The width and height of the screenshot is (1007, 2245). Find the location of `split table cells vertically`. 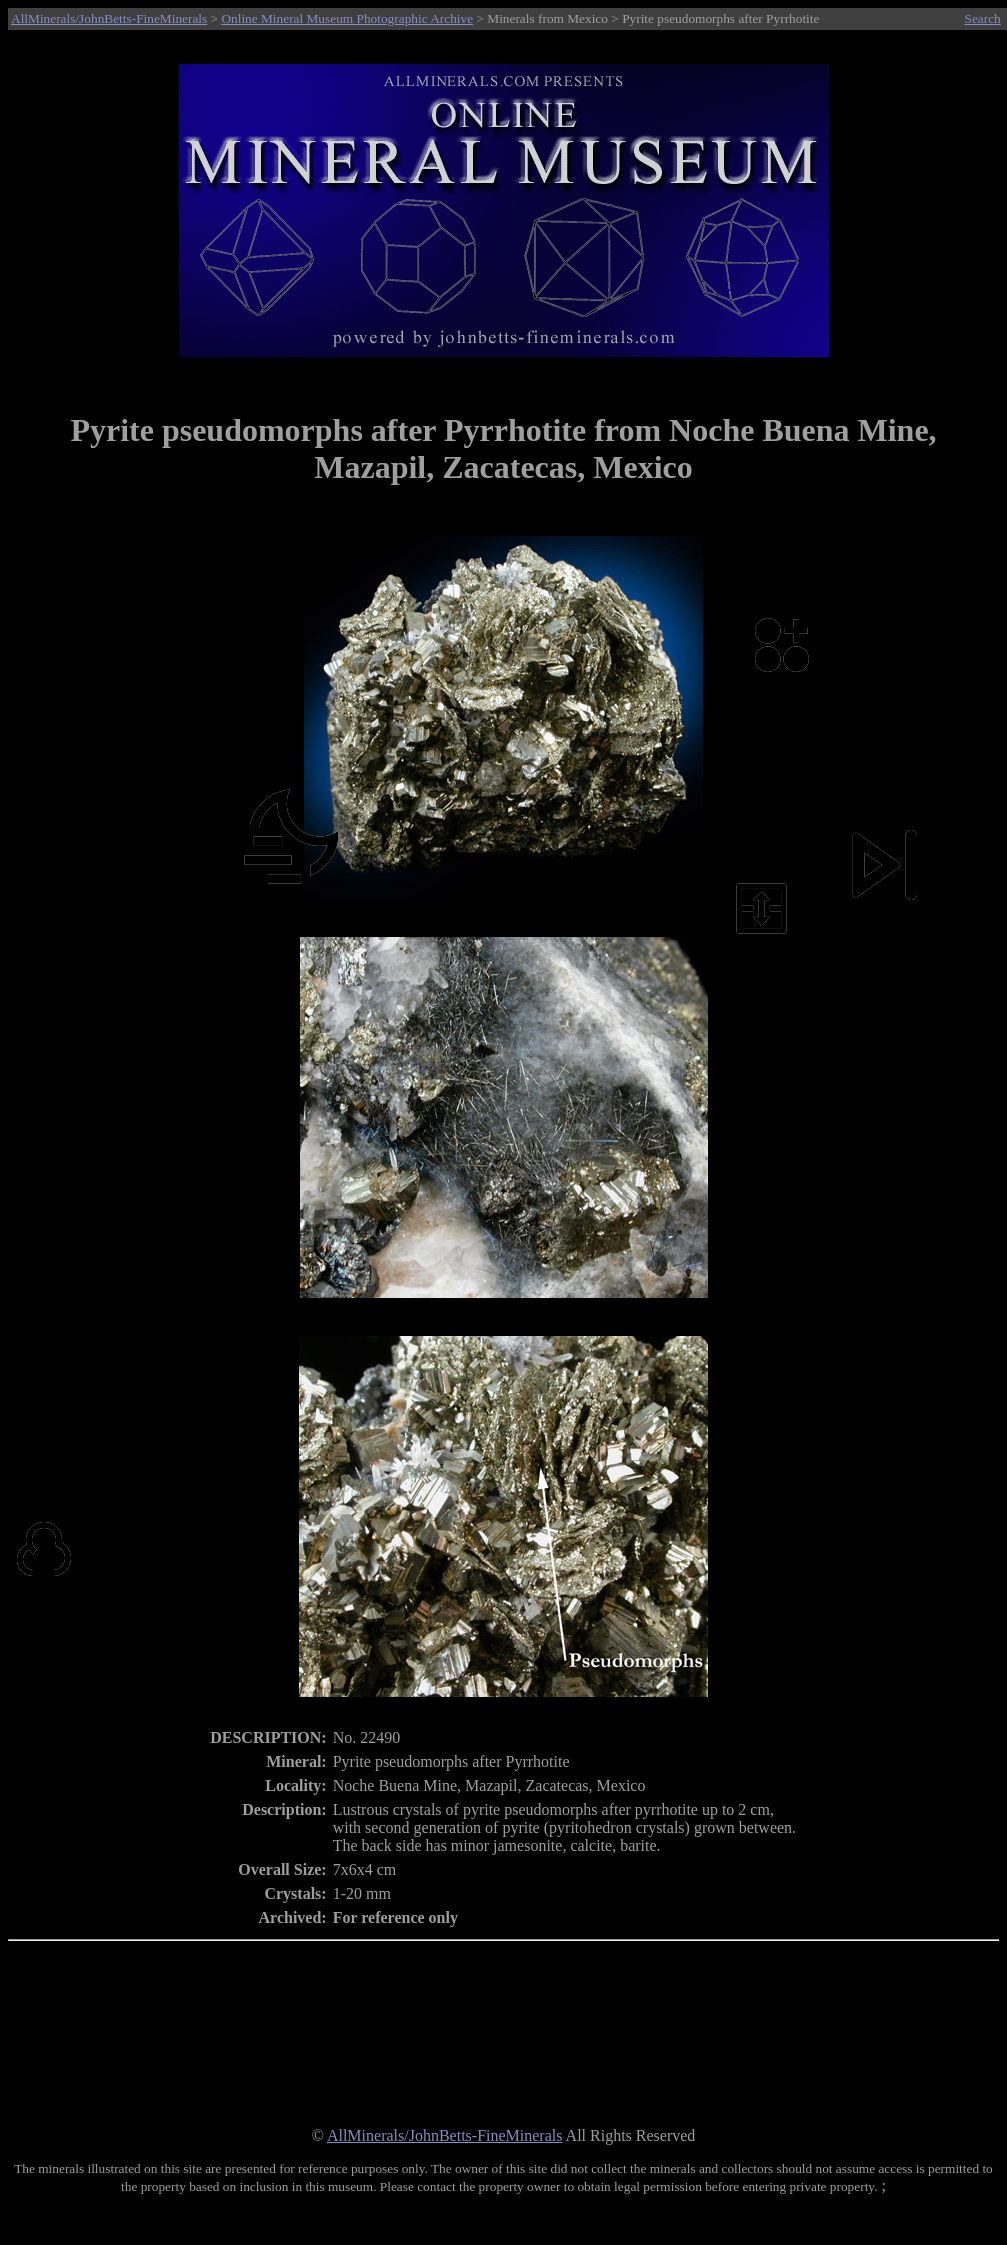

split table cells vertically is located at coordinates (761, 908).